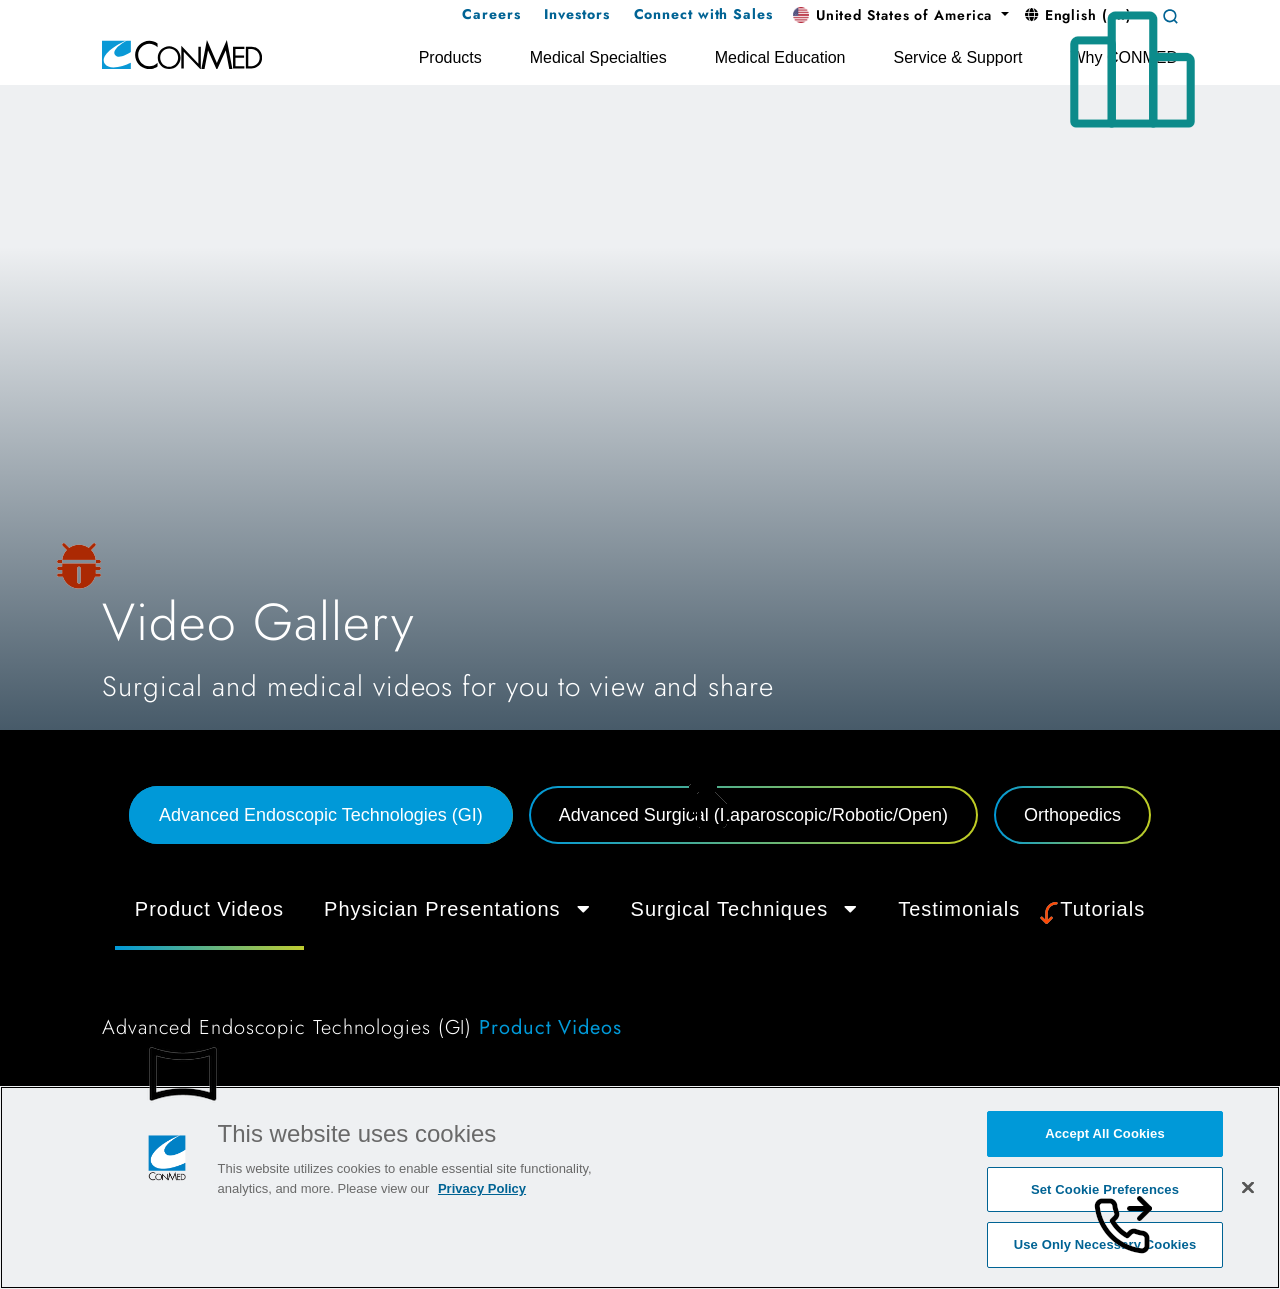  I want to click on switch to horizontal panorama mode, so click(183, 1074).